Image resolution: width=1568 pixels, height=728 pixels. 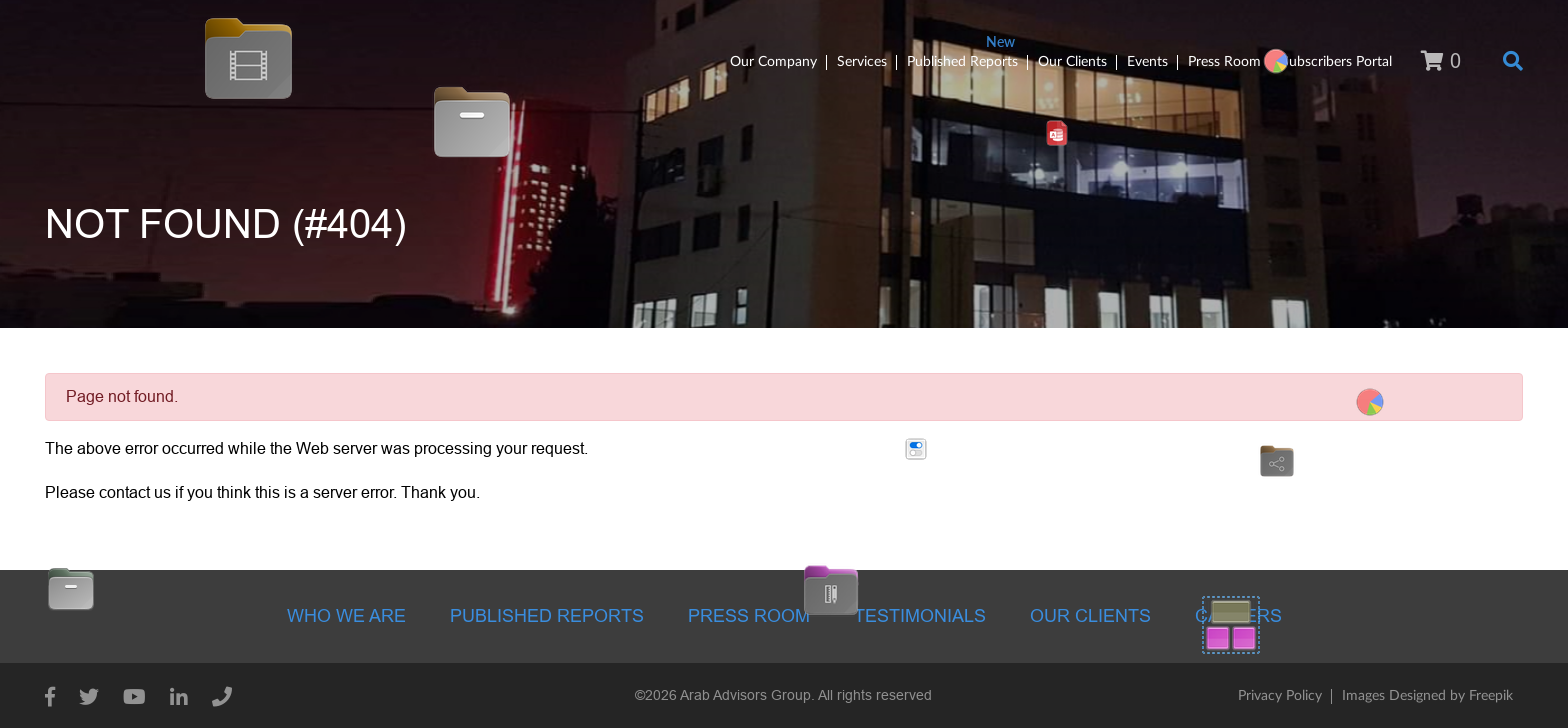 What do you see at coordinates (1231, 625) in the screenshot?
I see `select all items in the current view` at bounding box center [1231, 625].